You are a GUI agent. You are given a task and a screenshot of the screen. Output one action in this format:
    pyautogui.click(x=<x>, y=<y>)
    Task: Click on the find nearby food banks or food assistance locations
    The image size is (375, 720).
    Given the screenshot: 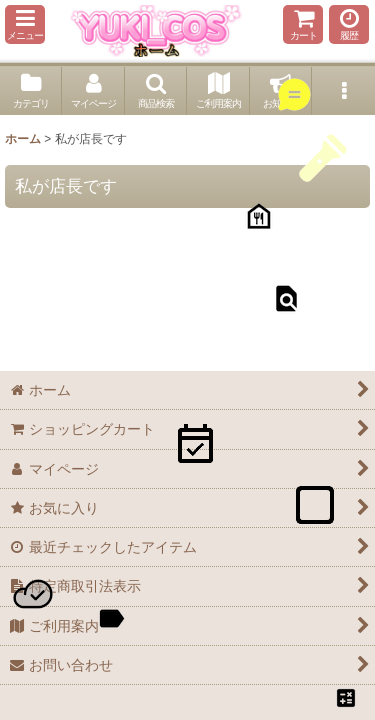 What is the action you would take?
    pyautogui.click(x=259, y=216)
    